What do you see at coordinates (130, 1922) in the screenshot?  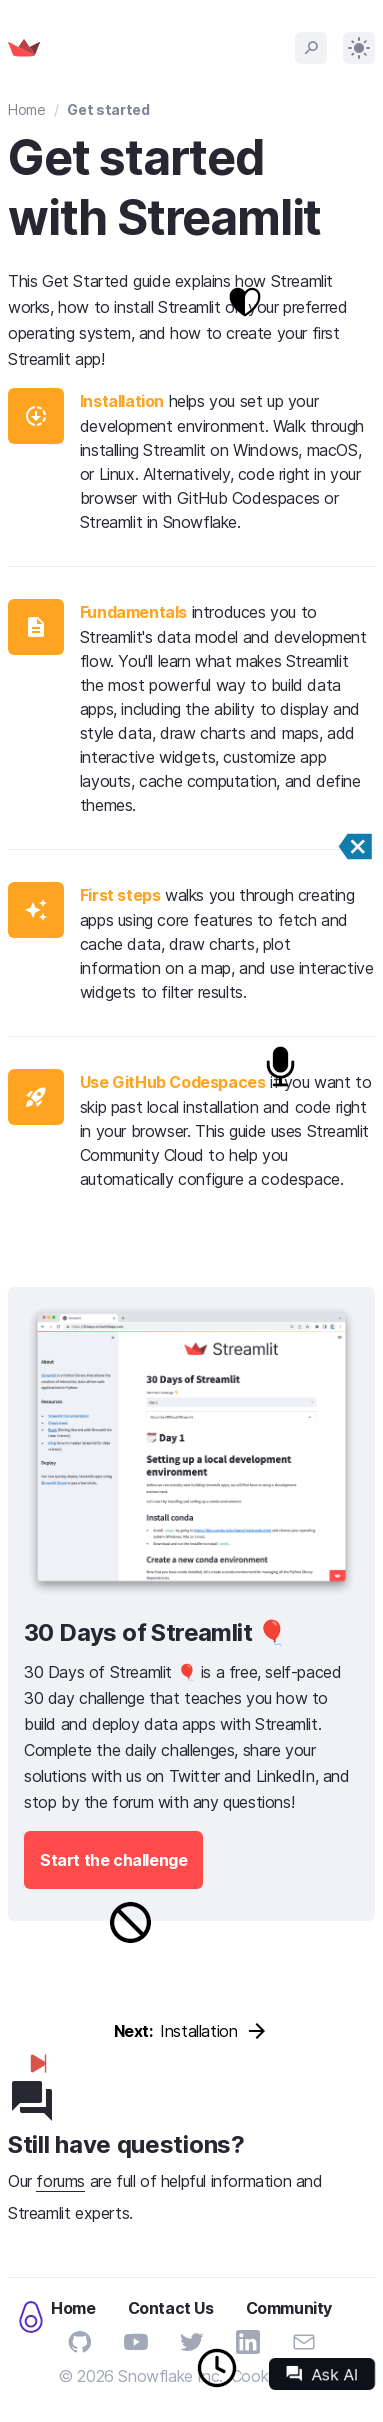 I see `indicates a blocked or prohibited action` at bounding box center [130, 1922].